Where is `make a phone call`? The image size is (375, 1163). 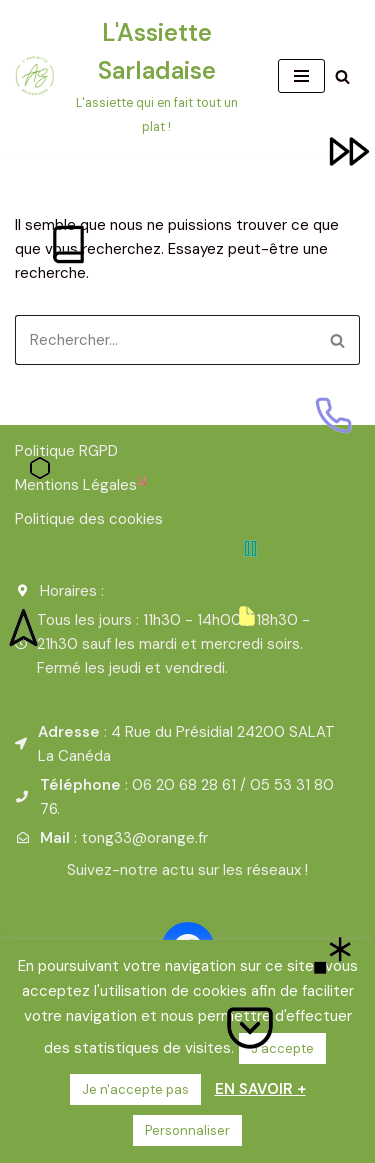 make a phone call is located at coordinates (333, 415).